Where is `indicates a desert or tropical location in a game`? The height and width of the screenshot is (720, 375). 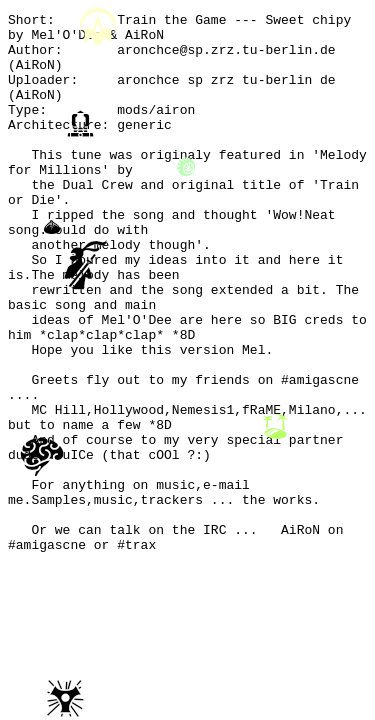 indicates a desert or tropical location in a game is located at coordinates (275, 426).